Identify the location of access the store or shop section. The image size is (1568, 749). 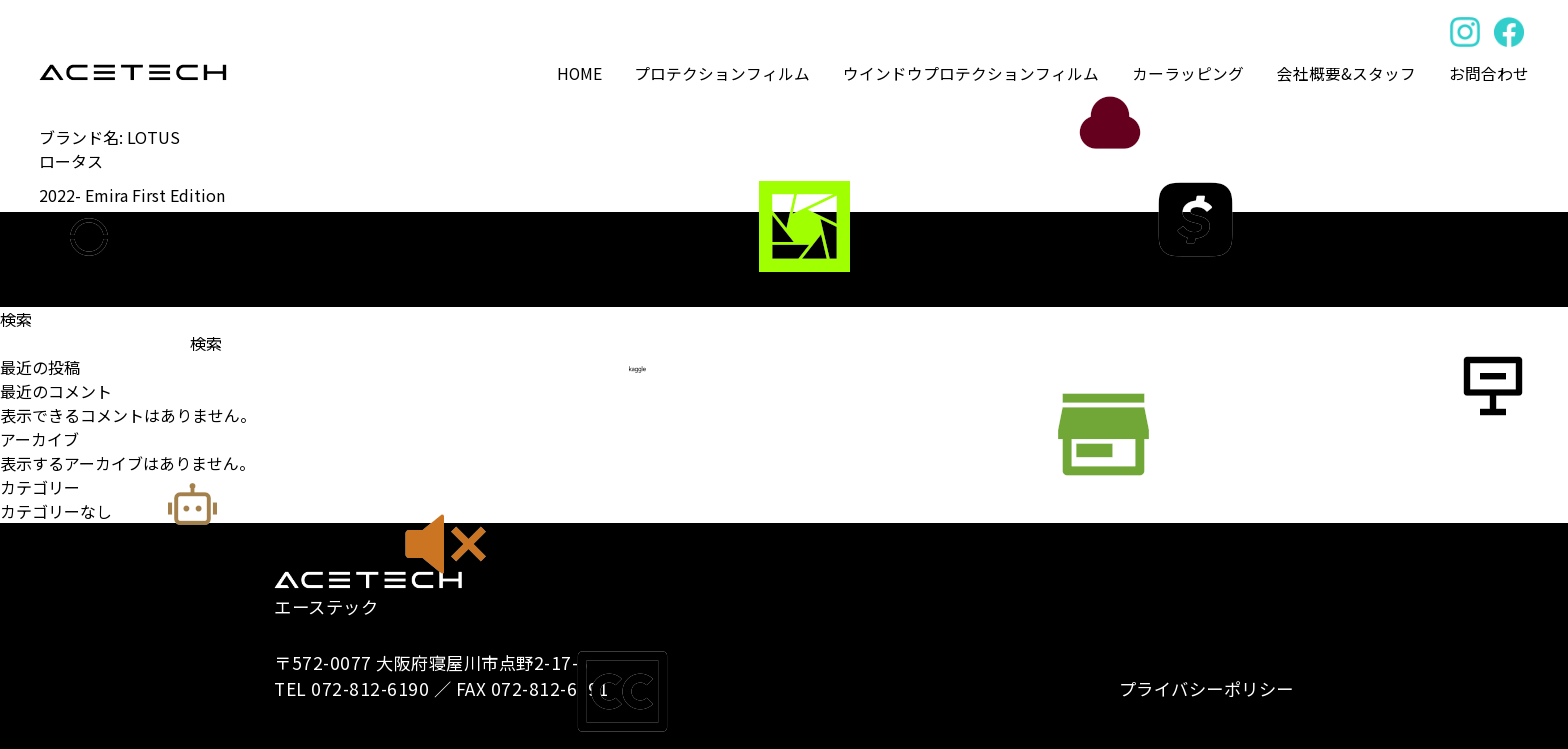
(1103, 434).